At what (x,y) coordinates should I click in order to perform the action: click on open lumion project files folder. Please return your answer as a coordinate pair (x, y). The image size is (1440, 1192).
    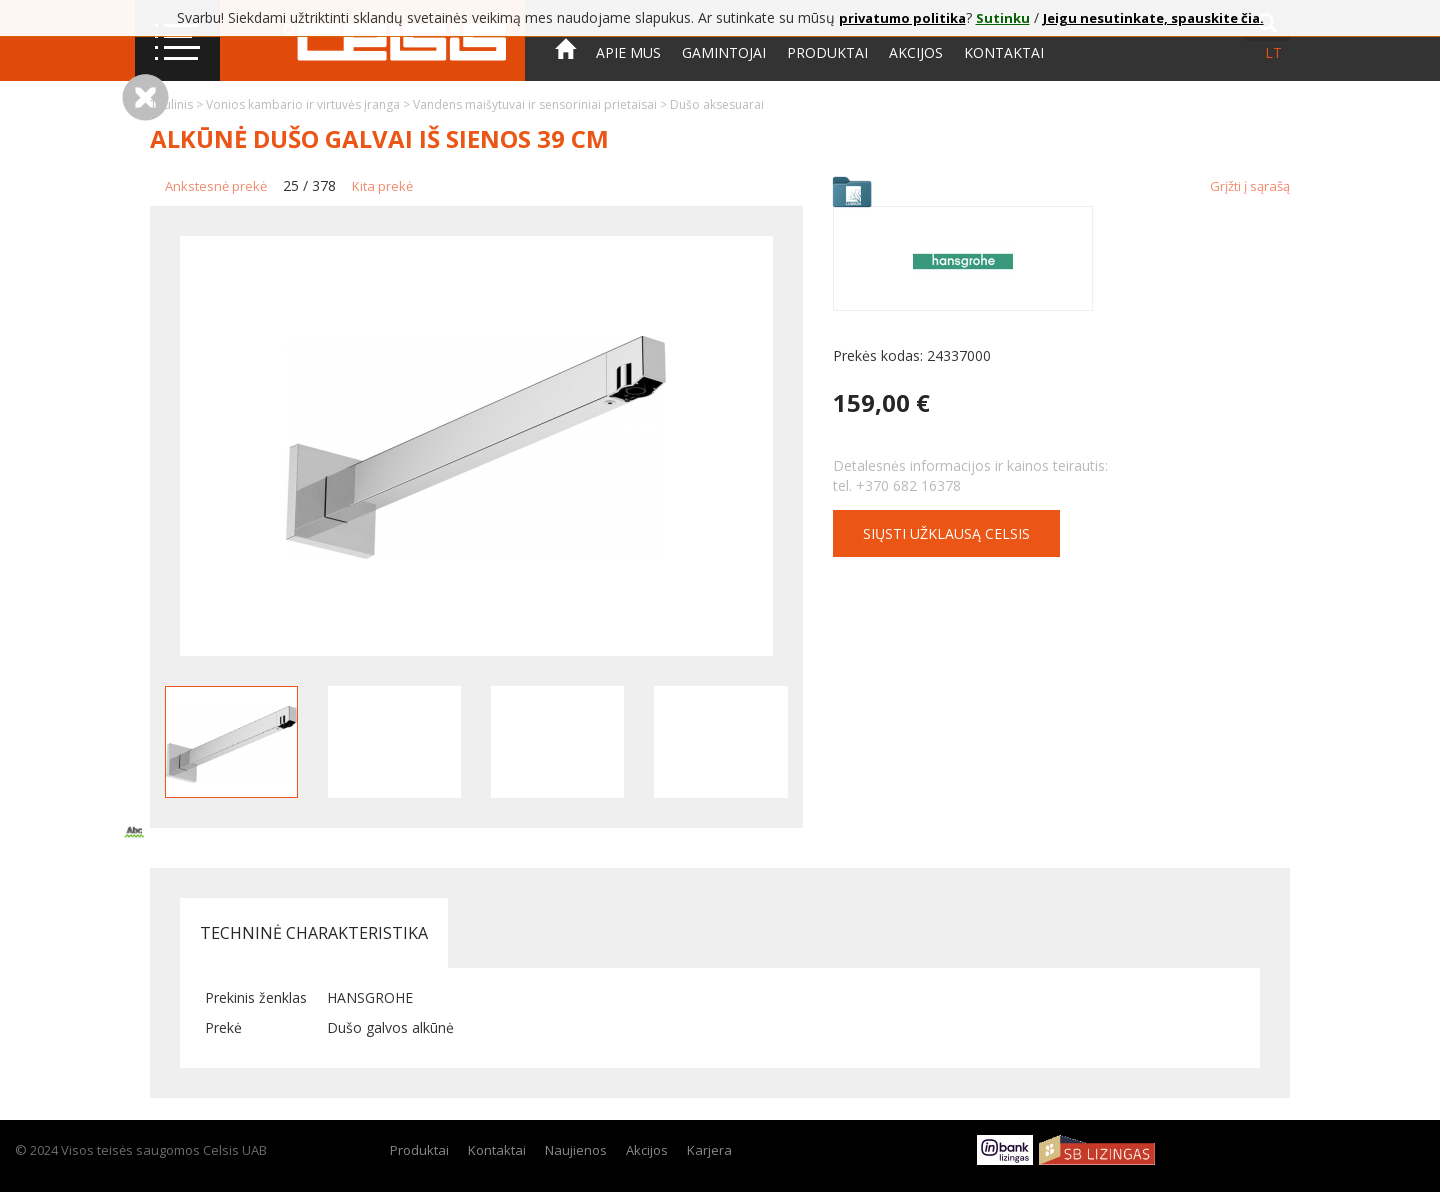
    Looking at the image, I should click on (852, 193).